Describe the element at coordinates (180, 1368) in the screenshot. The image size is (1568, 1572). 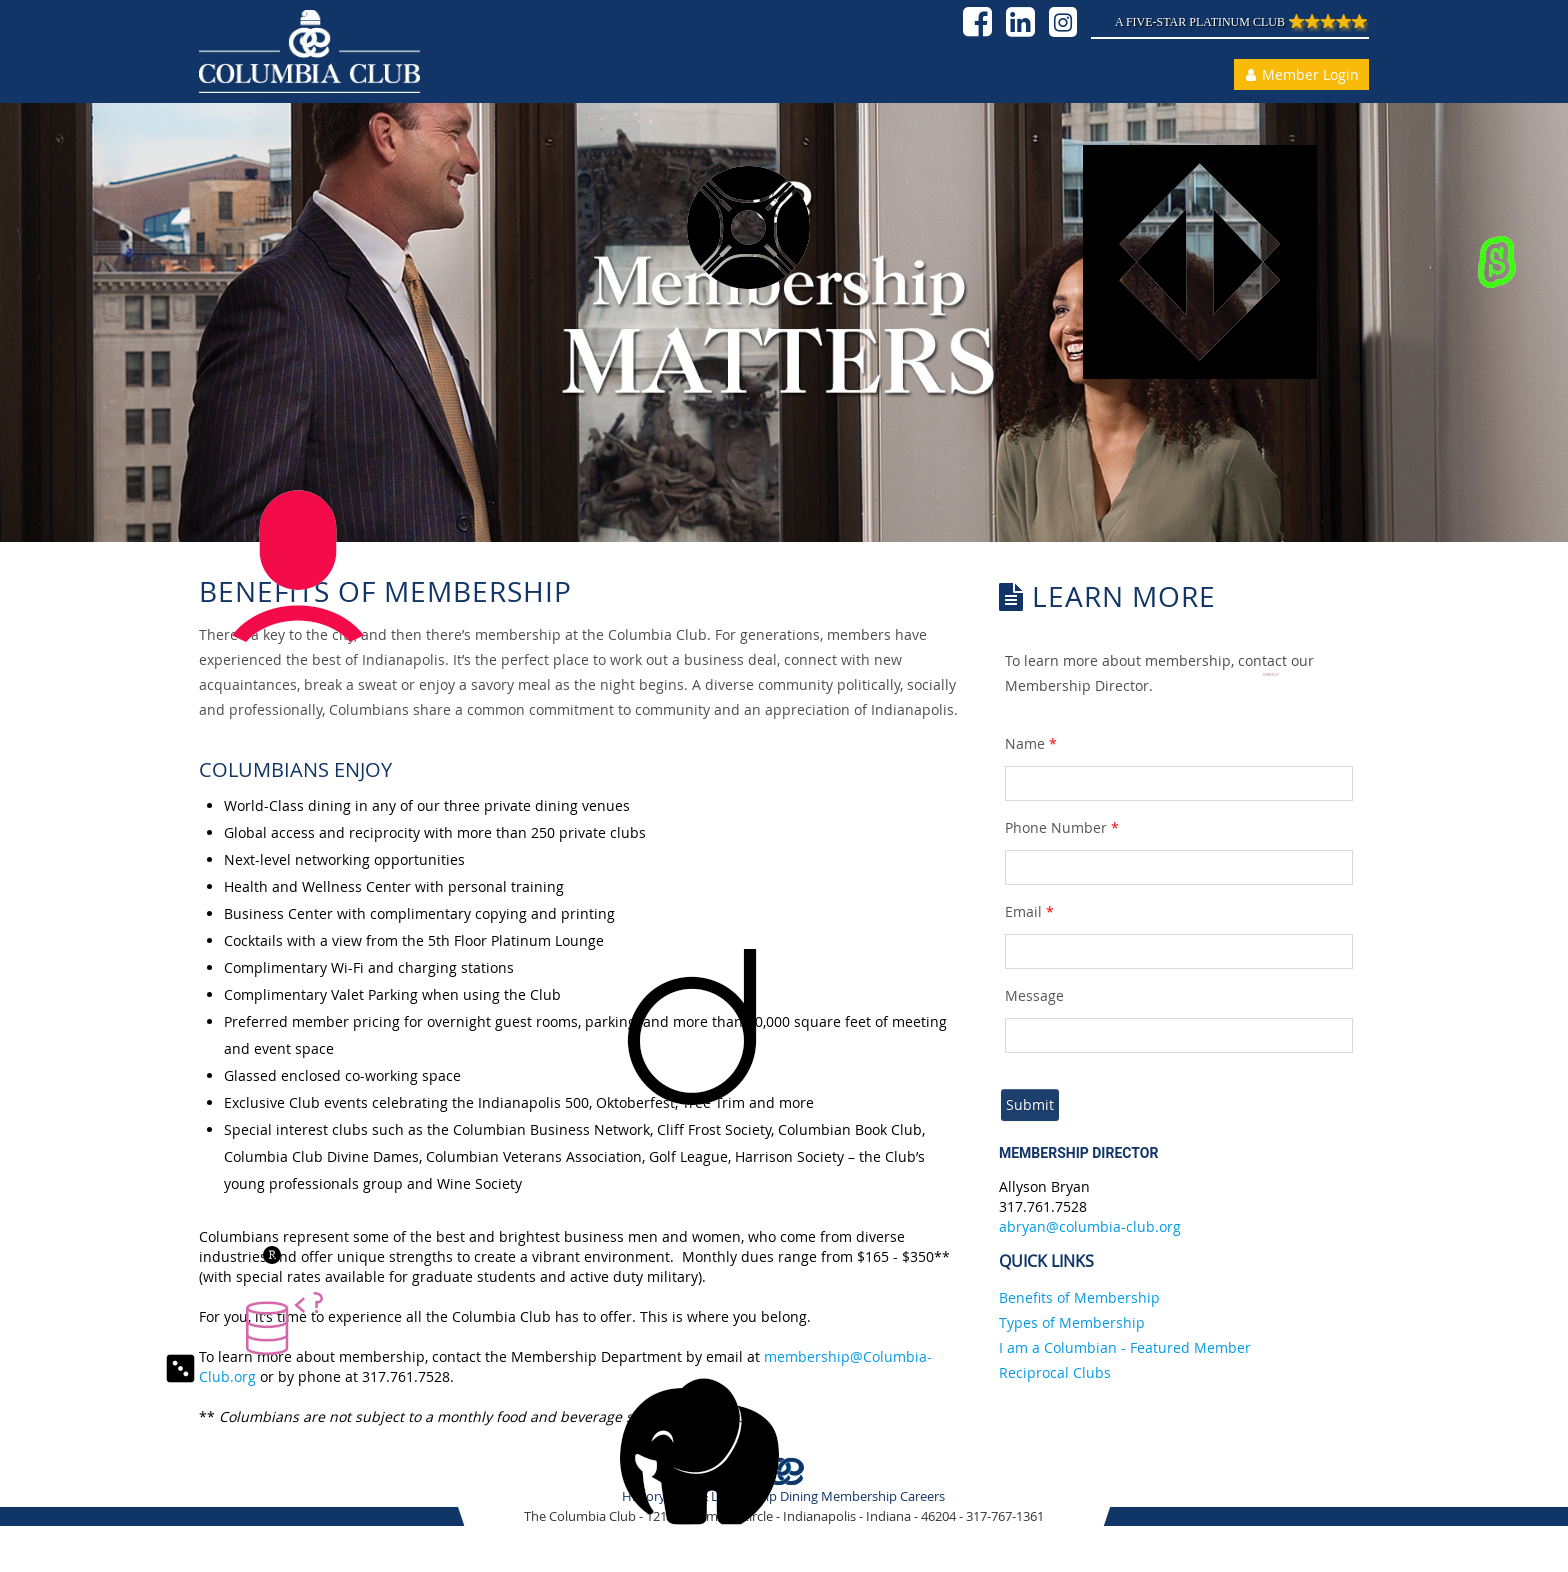
I see `roll dice or generate random result` at that location.